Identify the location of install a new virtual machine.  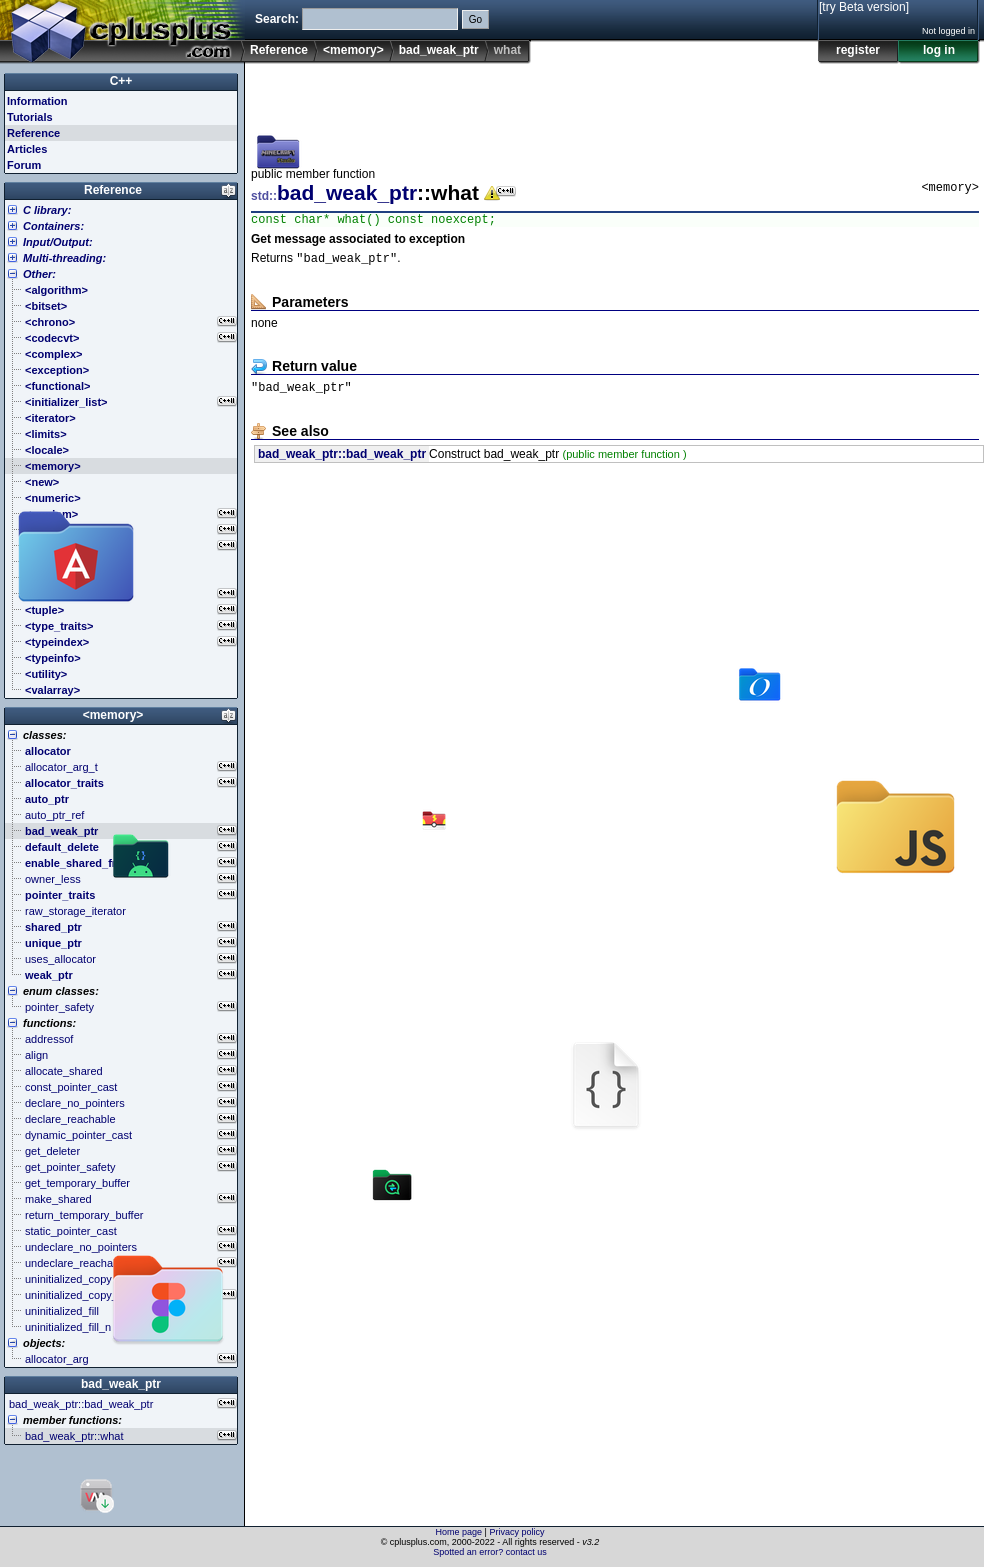
(96, 1495).